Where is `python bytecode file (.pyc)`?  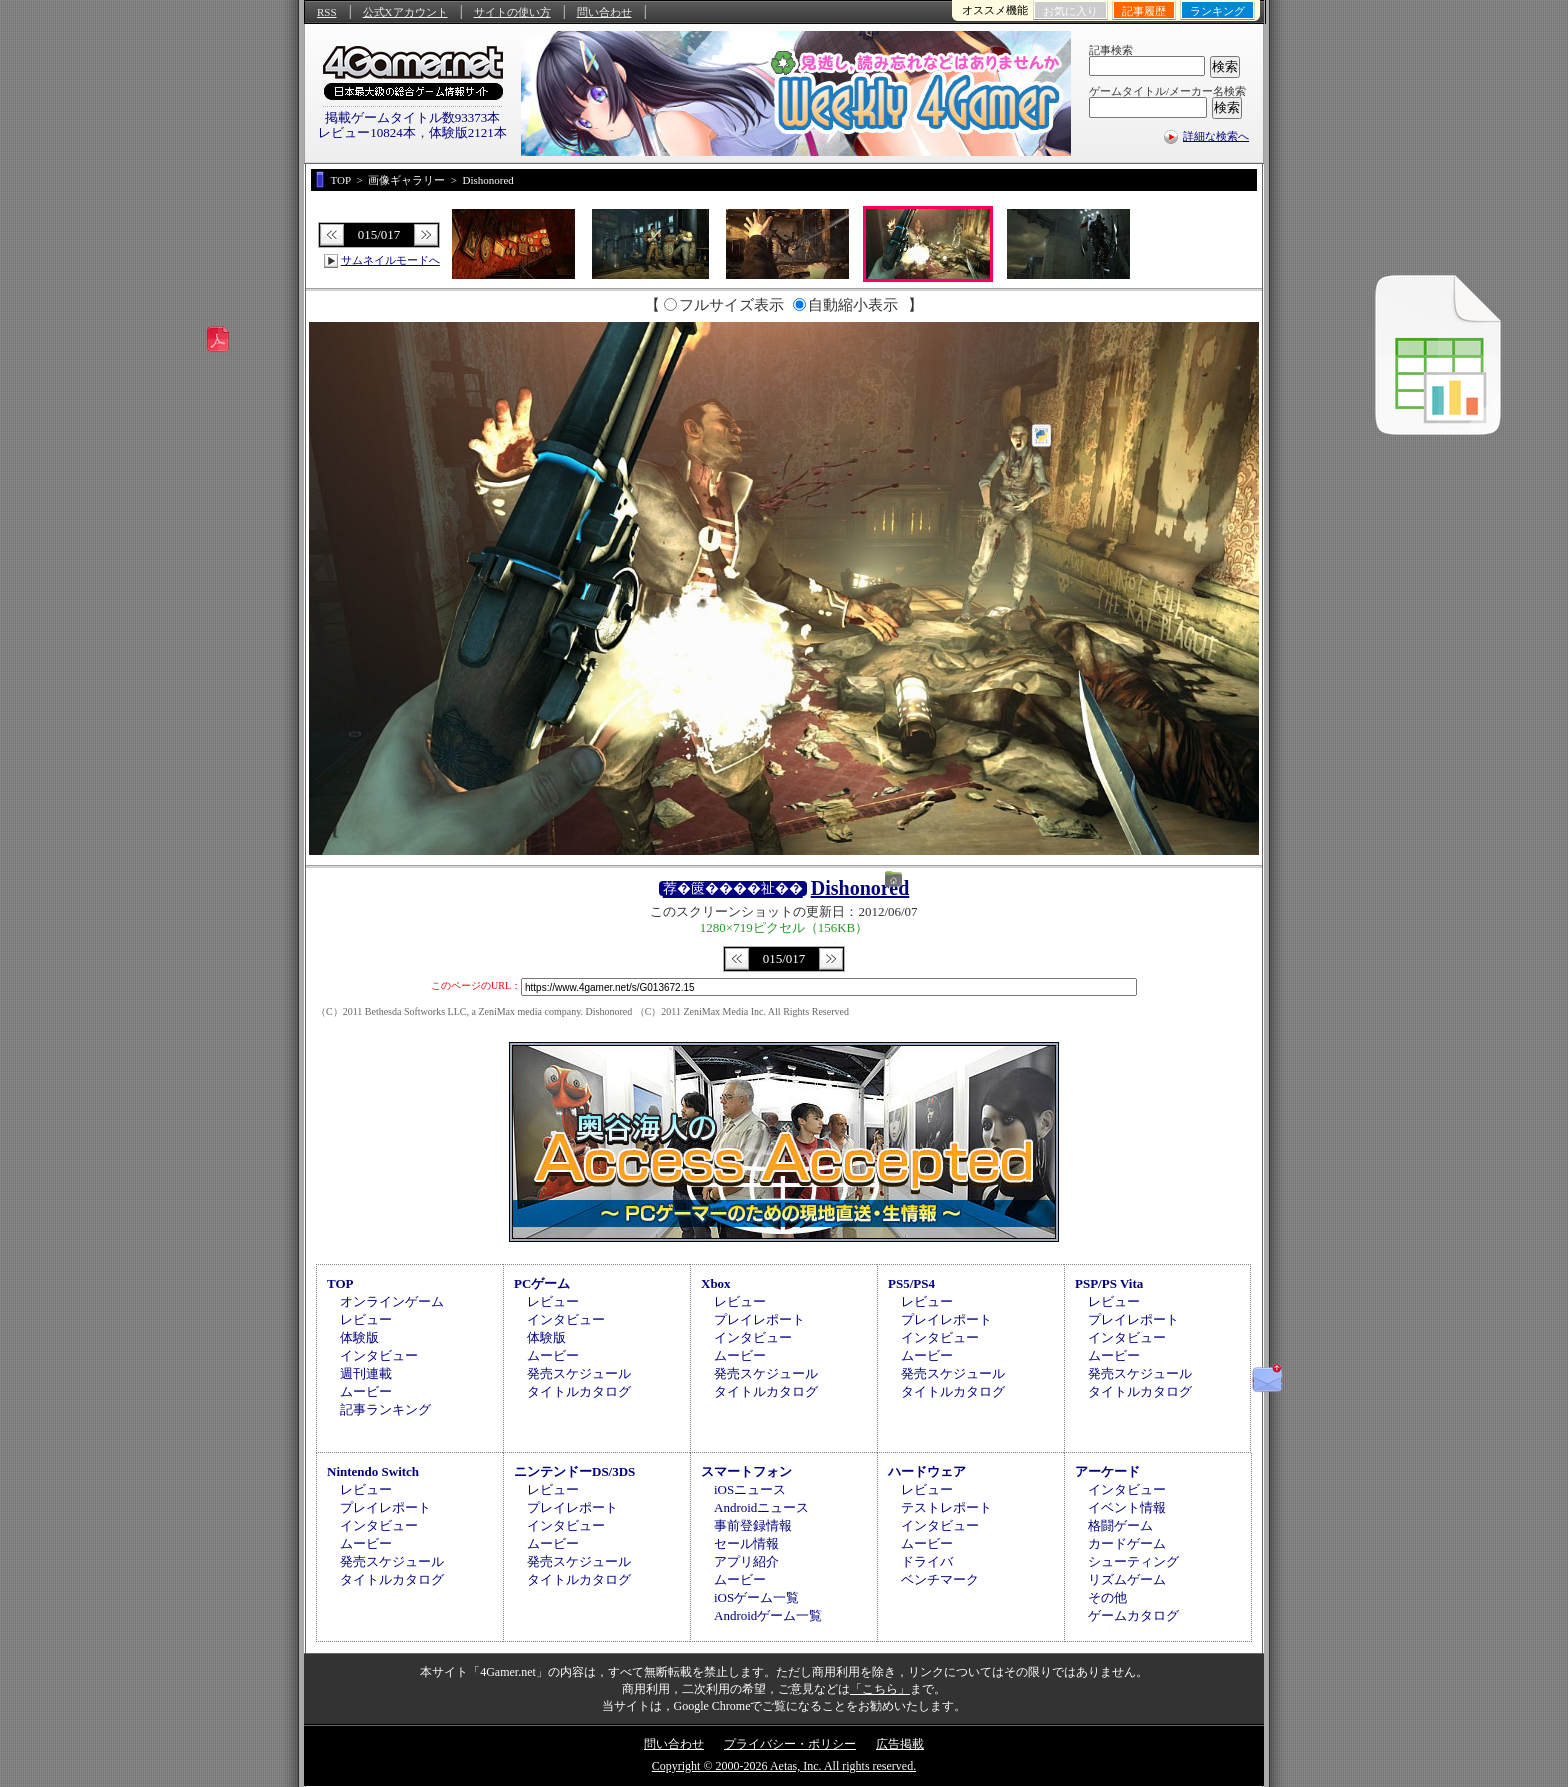
python bytecode file (.pyc) is located at coordinates (1041, 435).